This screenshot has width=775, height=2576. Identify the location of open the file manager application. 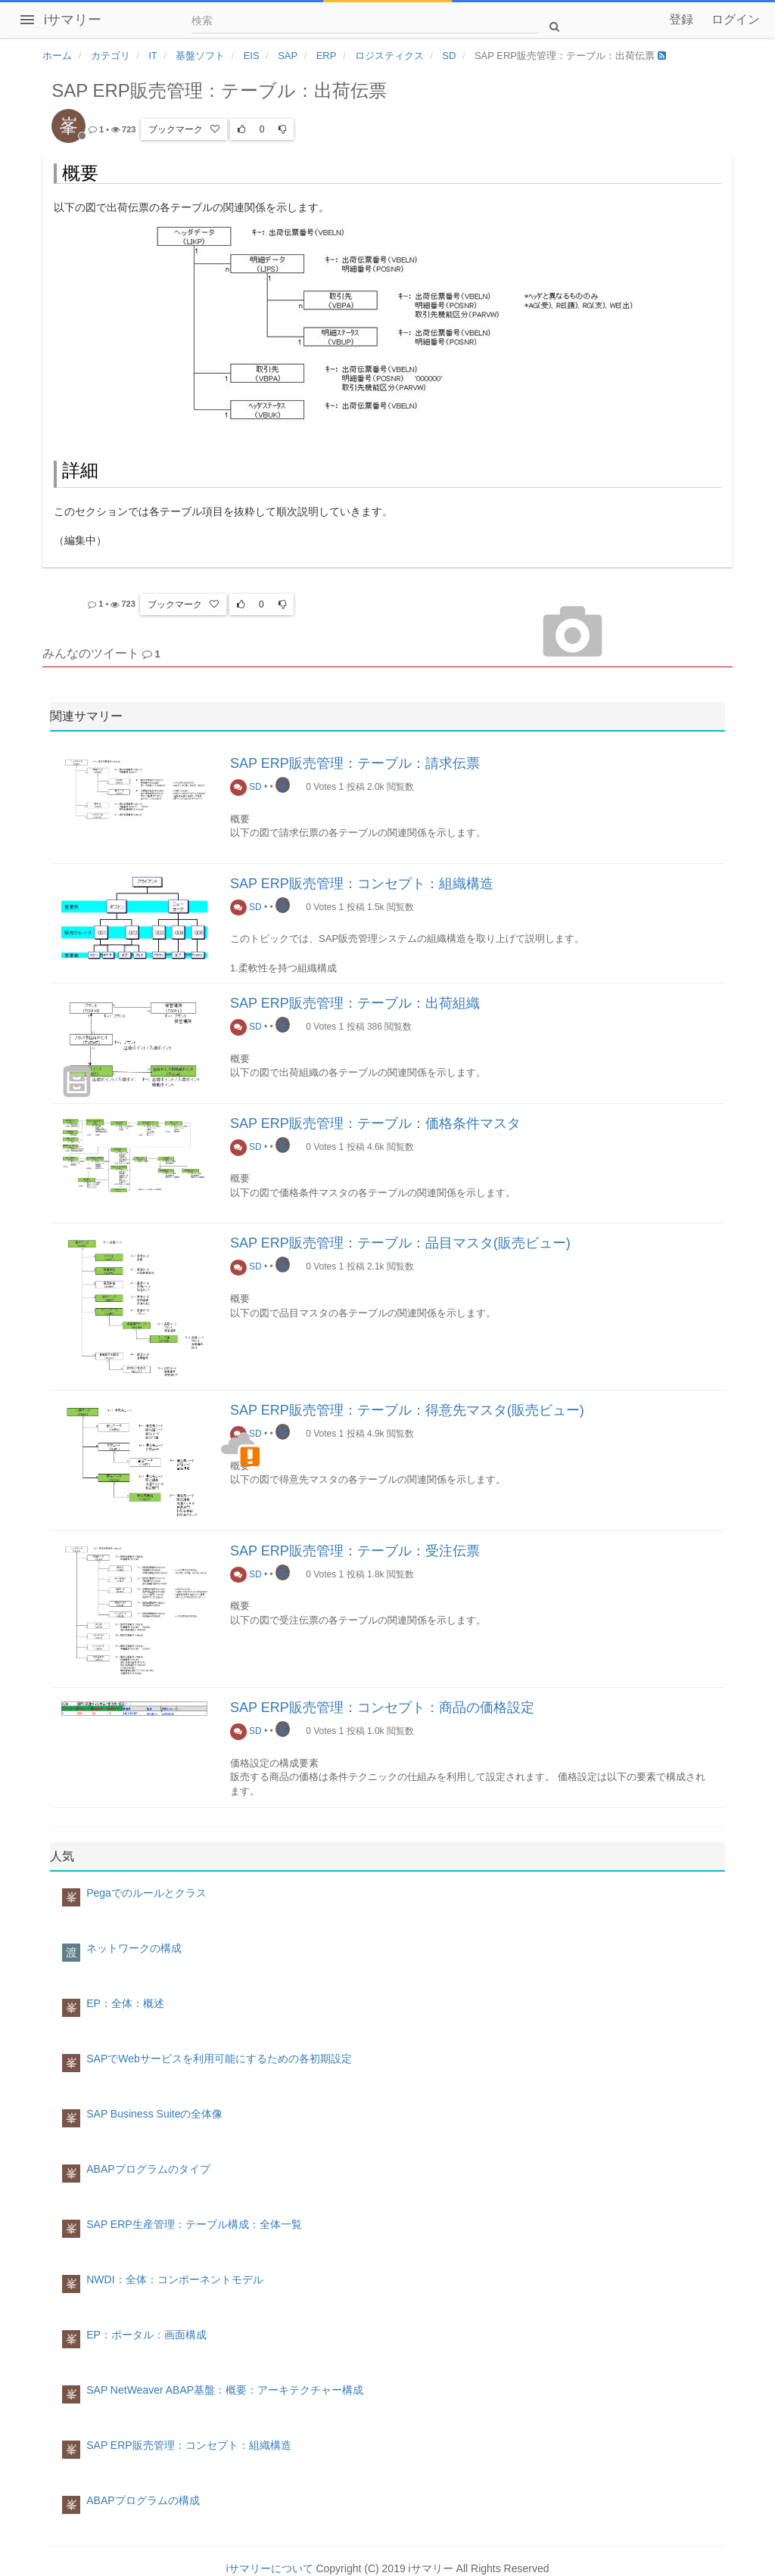
(76, 1081).